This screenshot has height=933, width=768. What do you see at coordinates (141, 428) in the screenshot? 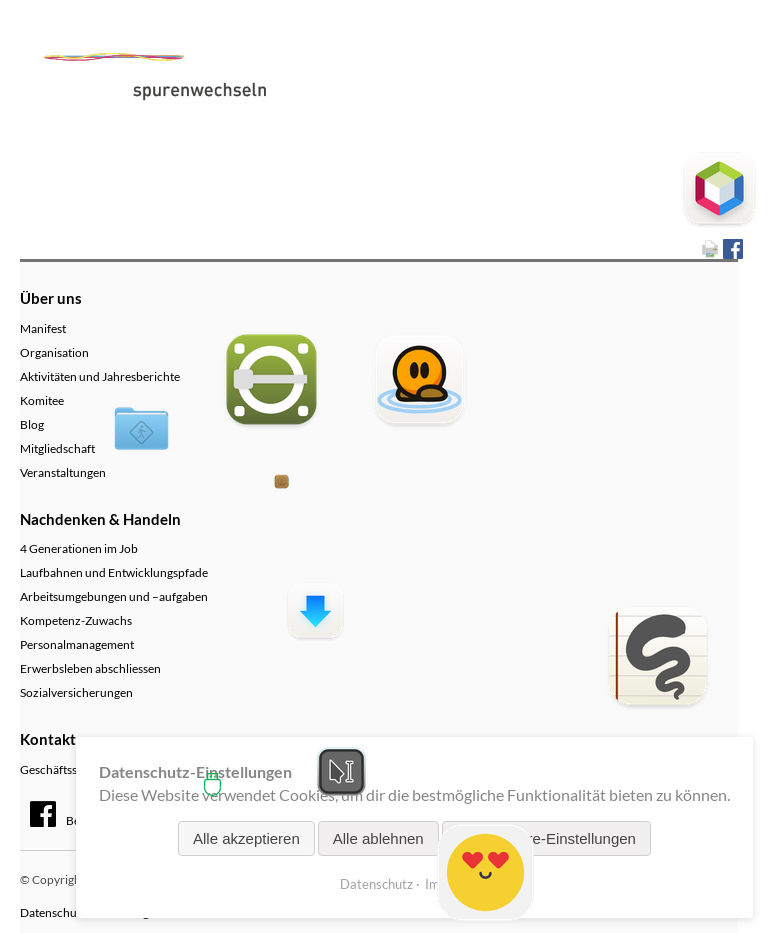
I see `access your public folder` at bounding box center [141, 428].